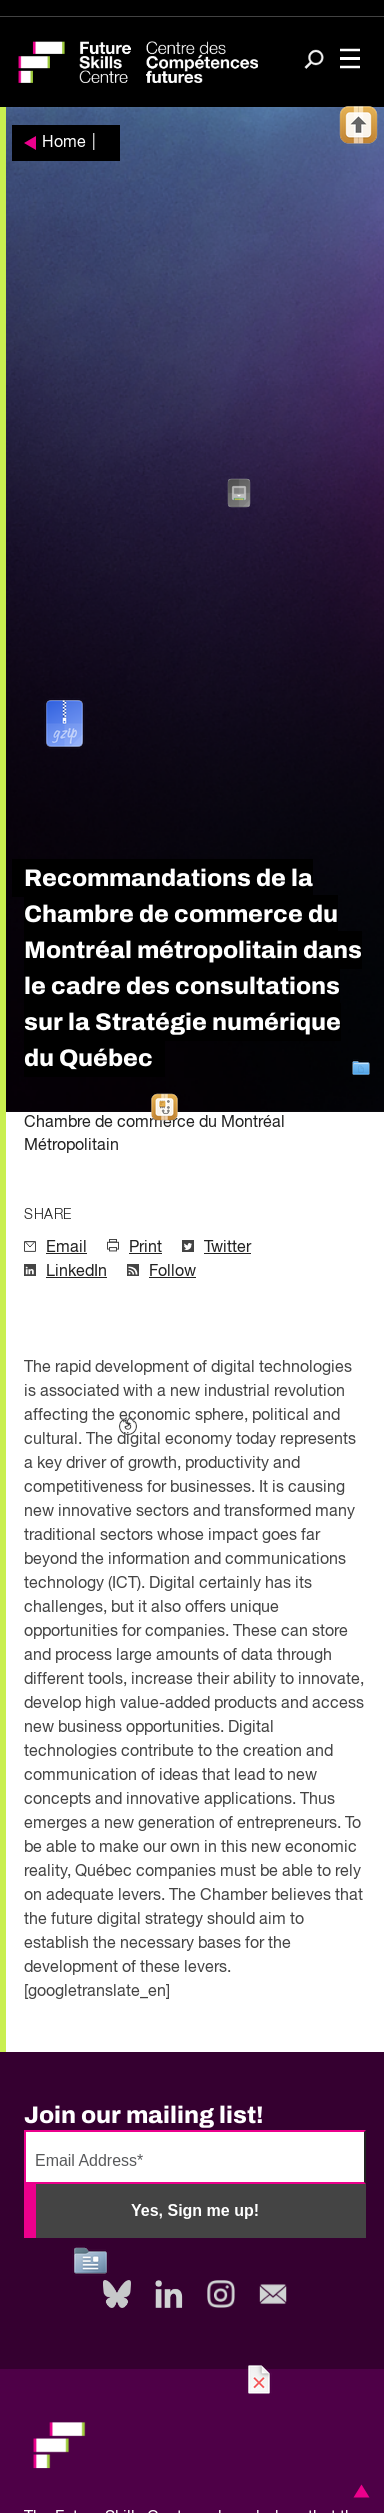  What do you see at coordinates (90, 2261) in the screenshot?
I see `open your documents folder` at bounding box center [90, 2261].